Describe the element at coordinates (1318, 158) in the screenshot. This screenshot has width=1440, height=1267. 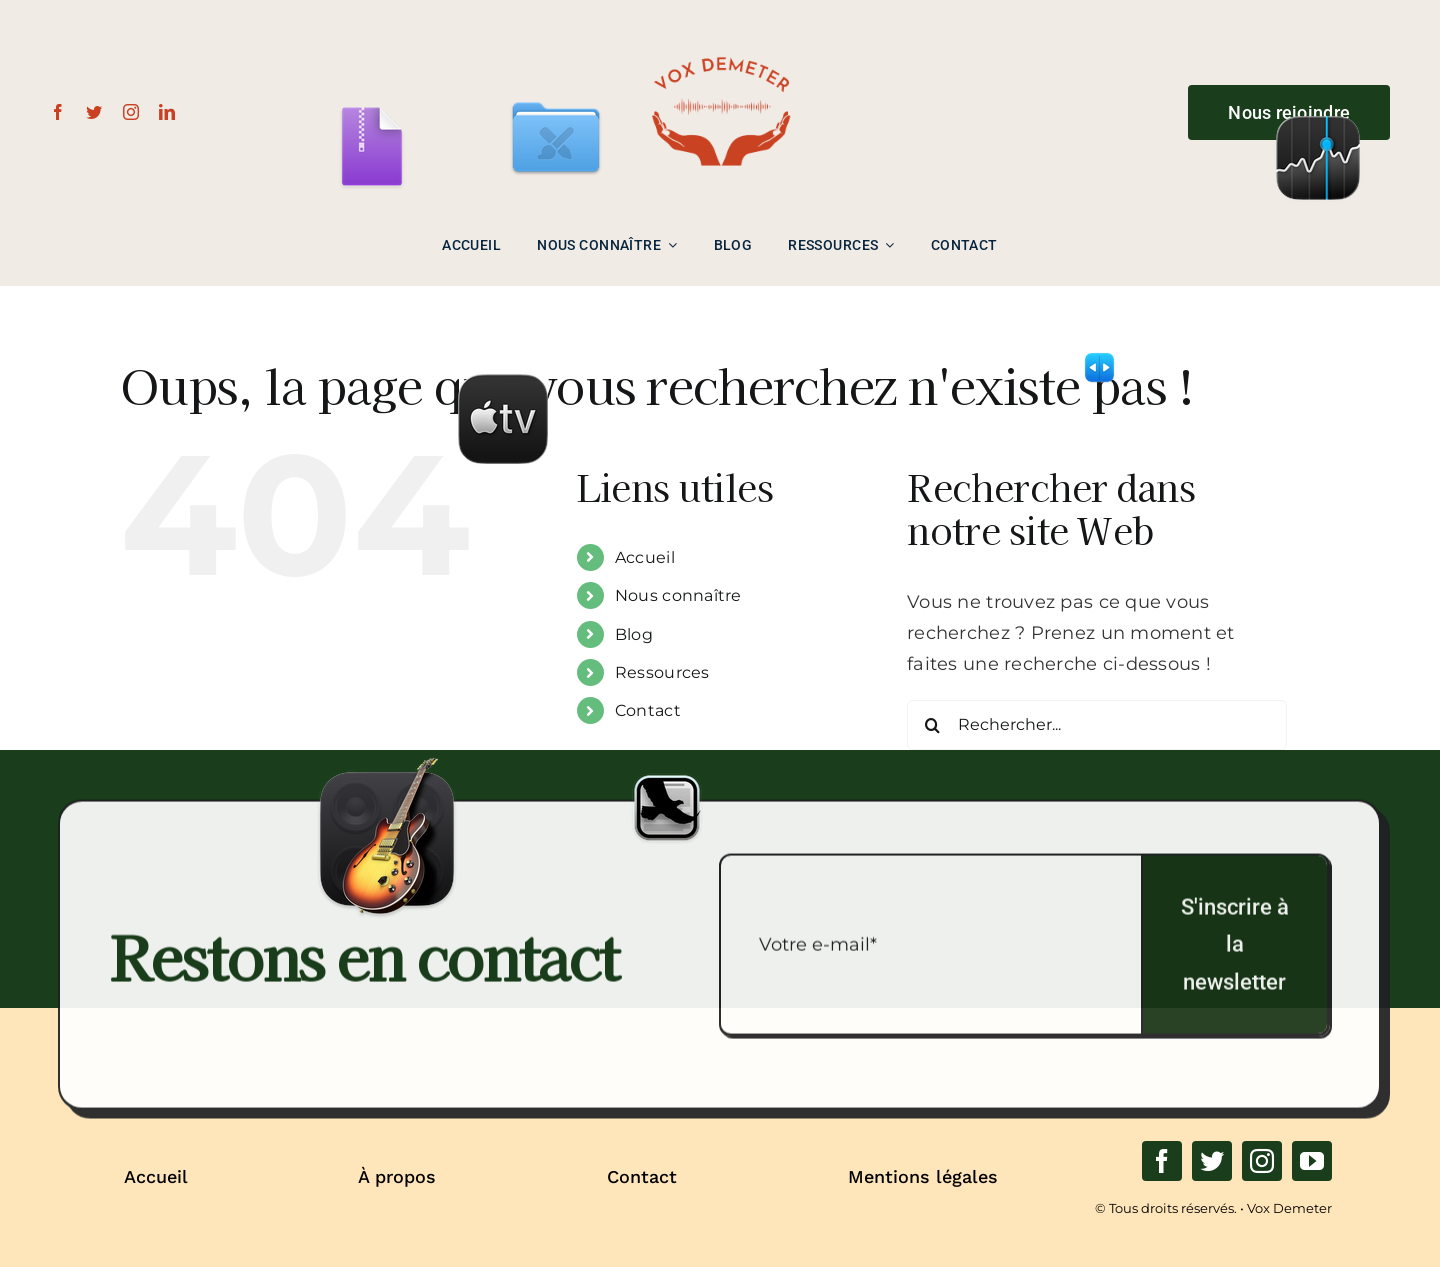
I see `open the stocks app` at that location.